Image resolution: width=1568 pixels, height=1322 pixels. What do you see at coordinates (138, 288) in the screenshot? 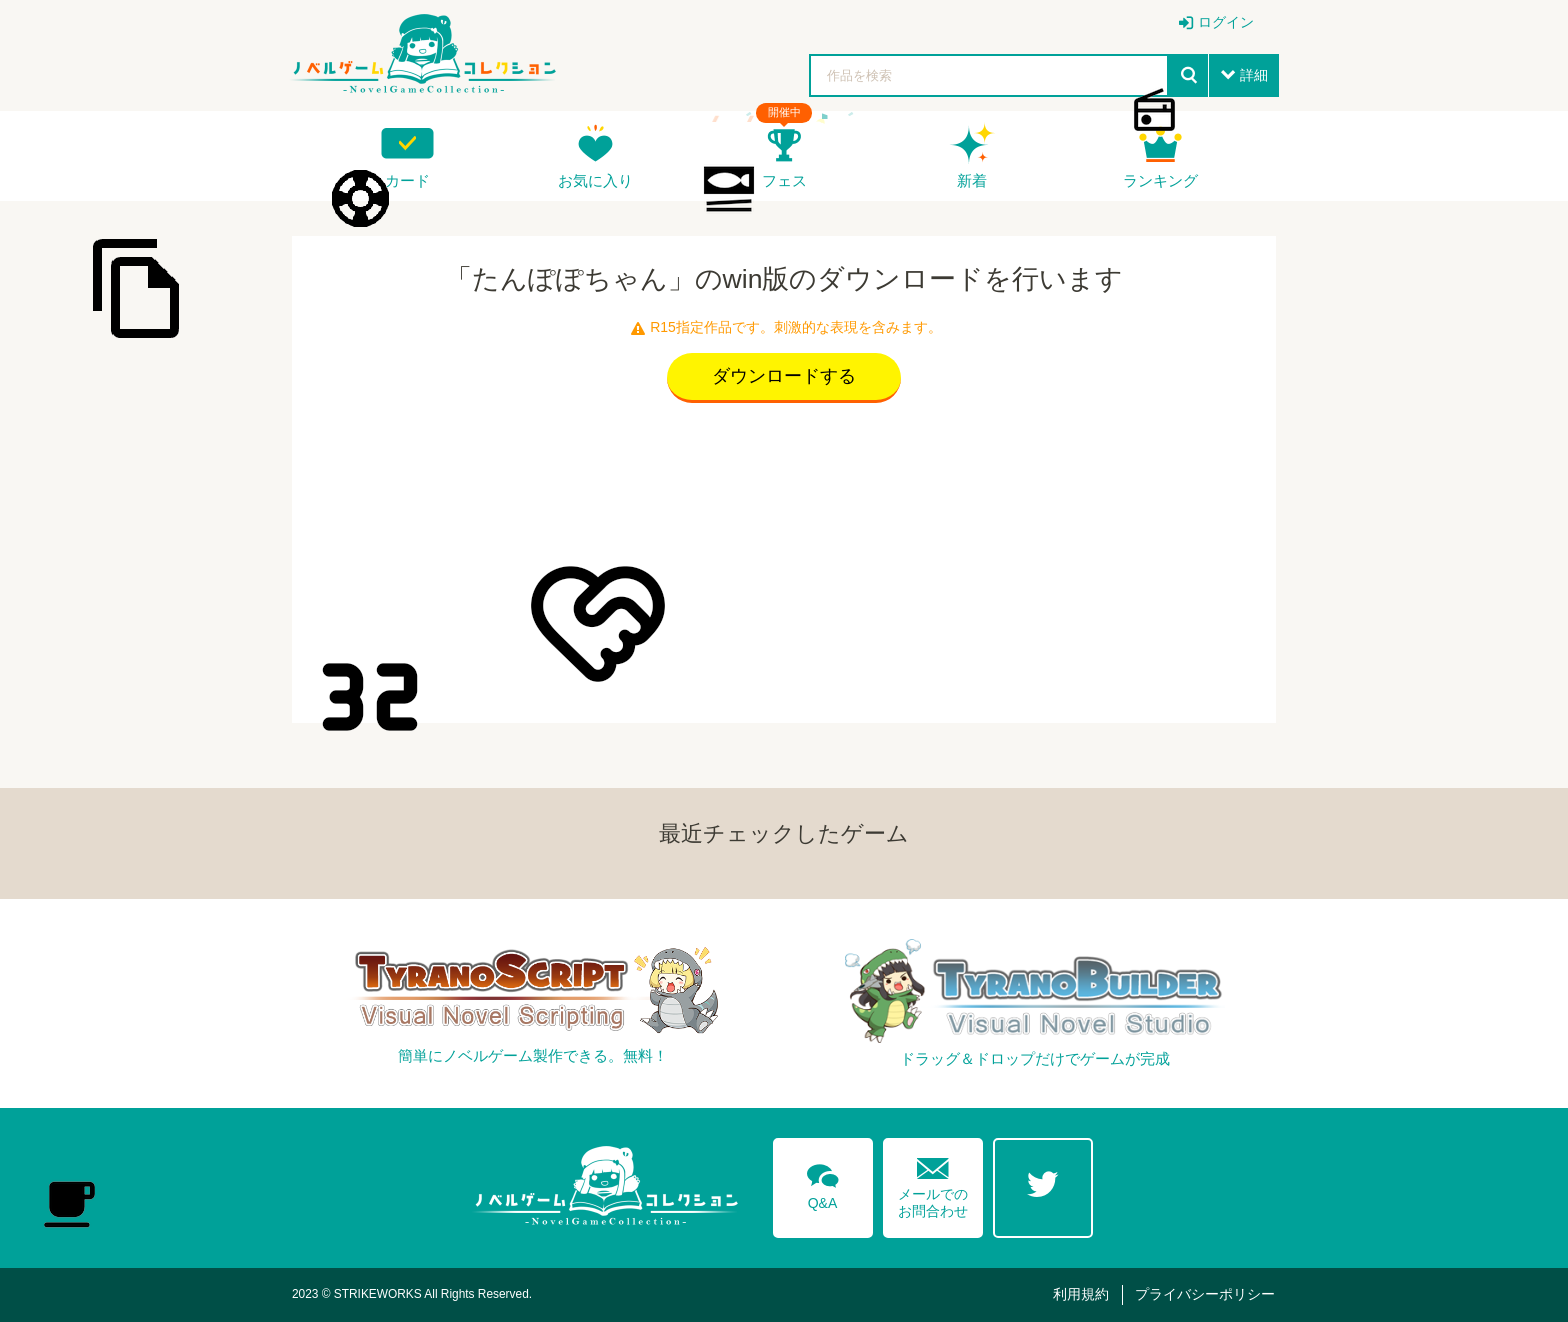
I see `copy file to clipboard` at bounding box center [138, 288].